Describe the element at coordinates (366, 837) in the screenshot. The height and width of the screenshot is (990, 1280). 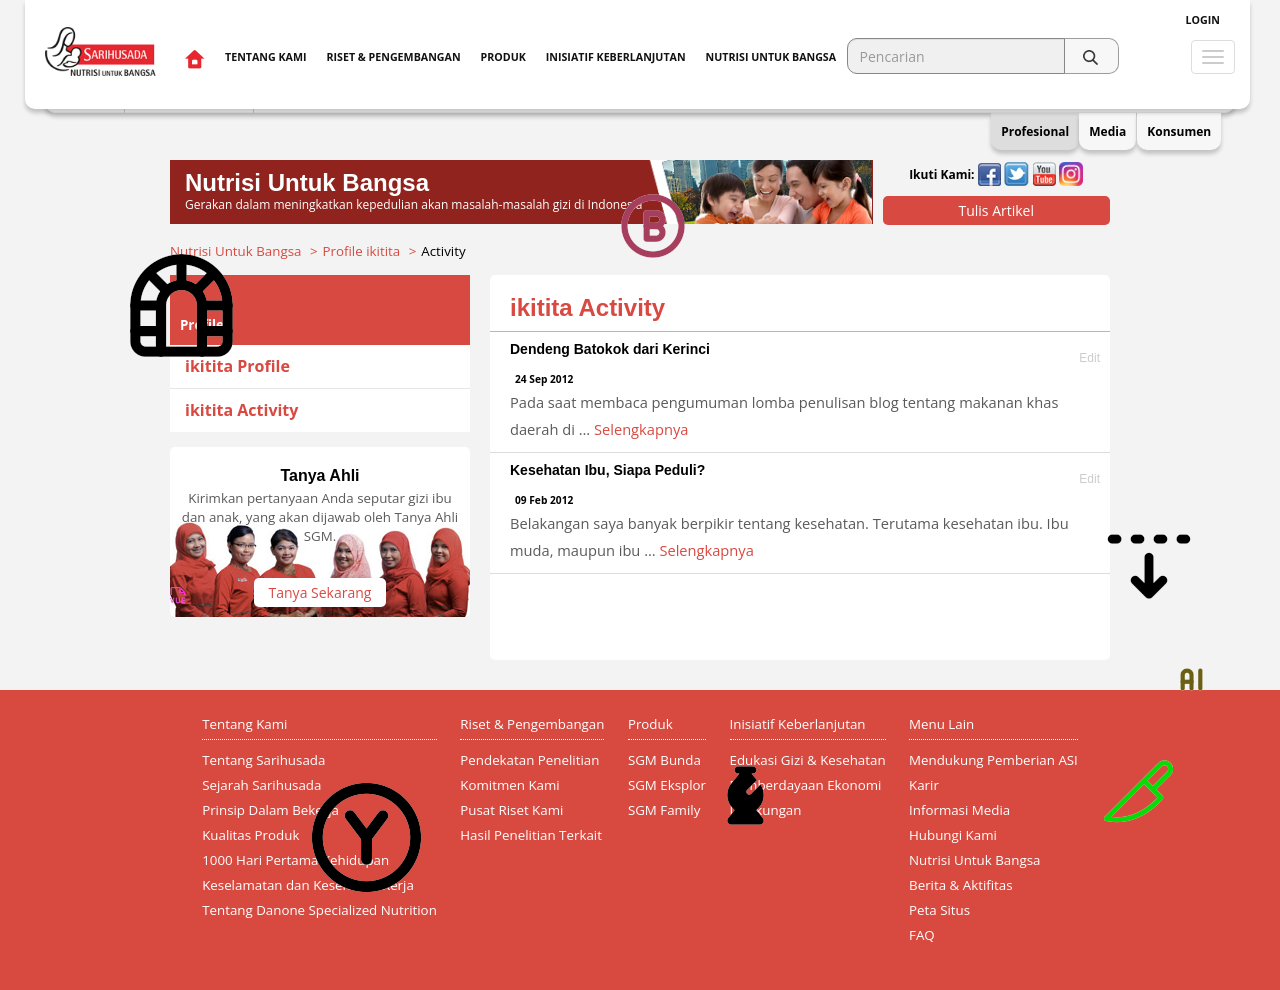
I see `xbox controller Y button indicator` at that location.